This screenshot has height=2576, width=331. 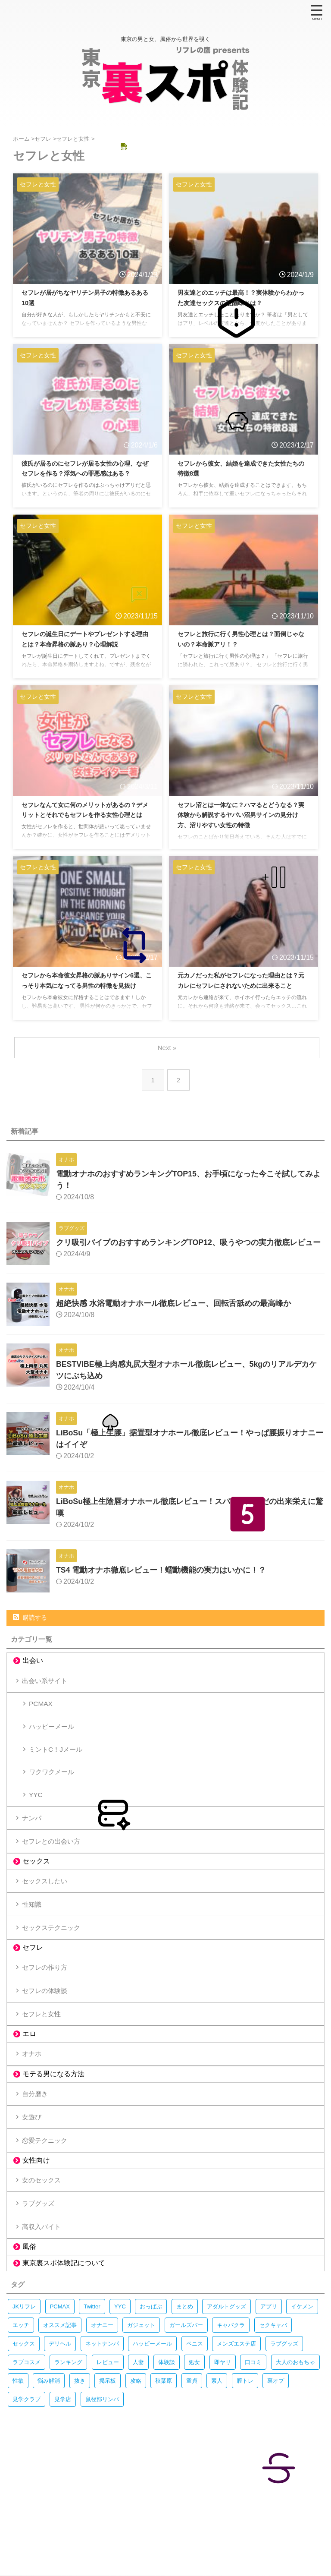 What do you see at coordinates (237, 421) in the screenshot?
I see `view your savings or budget` at bounding box center [237, 421].